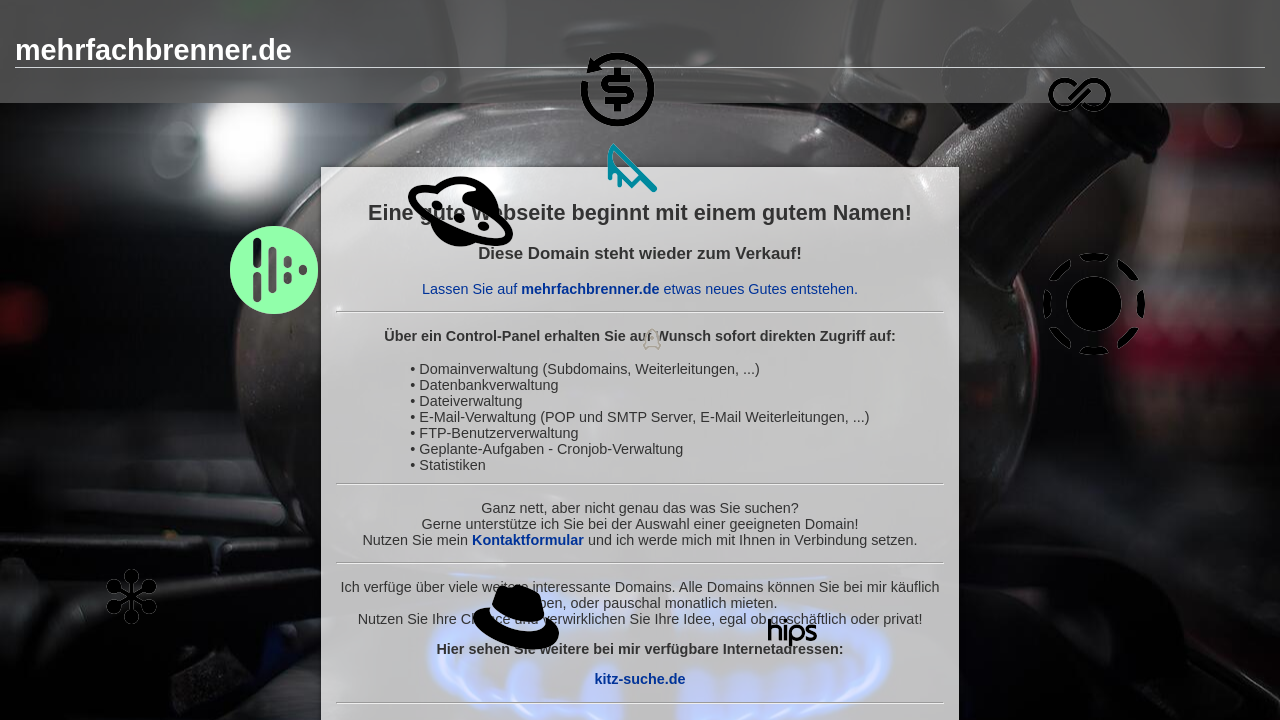 The height and width of the screenshot is (720, 1280). Describe the element at coordinates (1094, 304) in the screenshot. I see `open localsend app for local file sharing` at that location.